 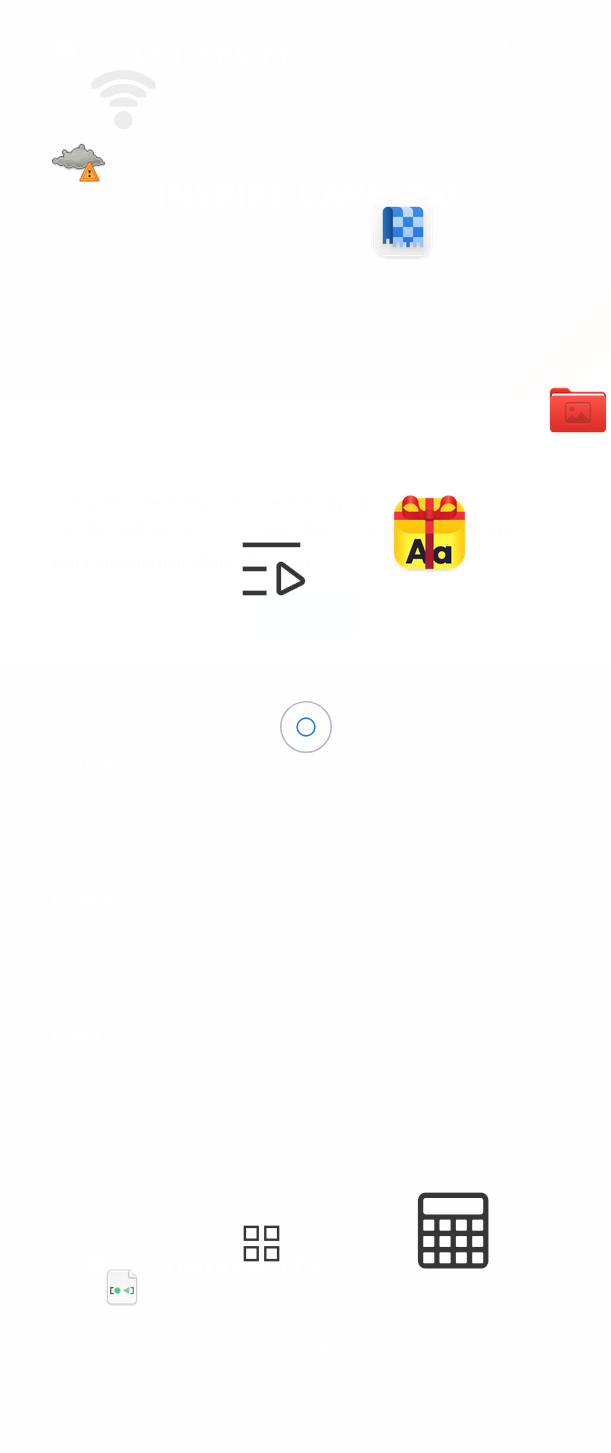 I want to click on open the calculator app, so click(x=450, y=1230).